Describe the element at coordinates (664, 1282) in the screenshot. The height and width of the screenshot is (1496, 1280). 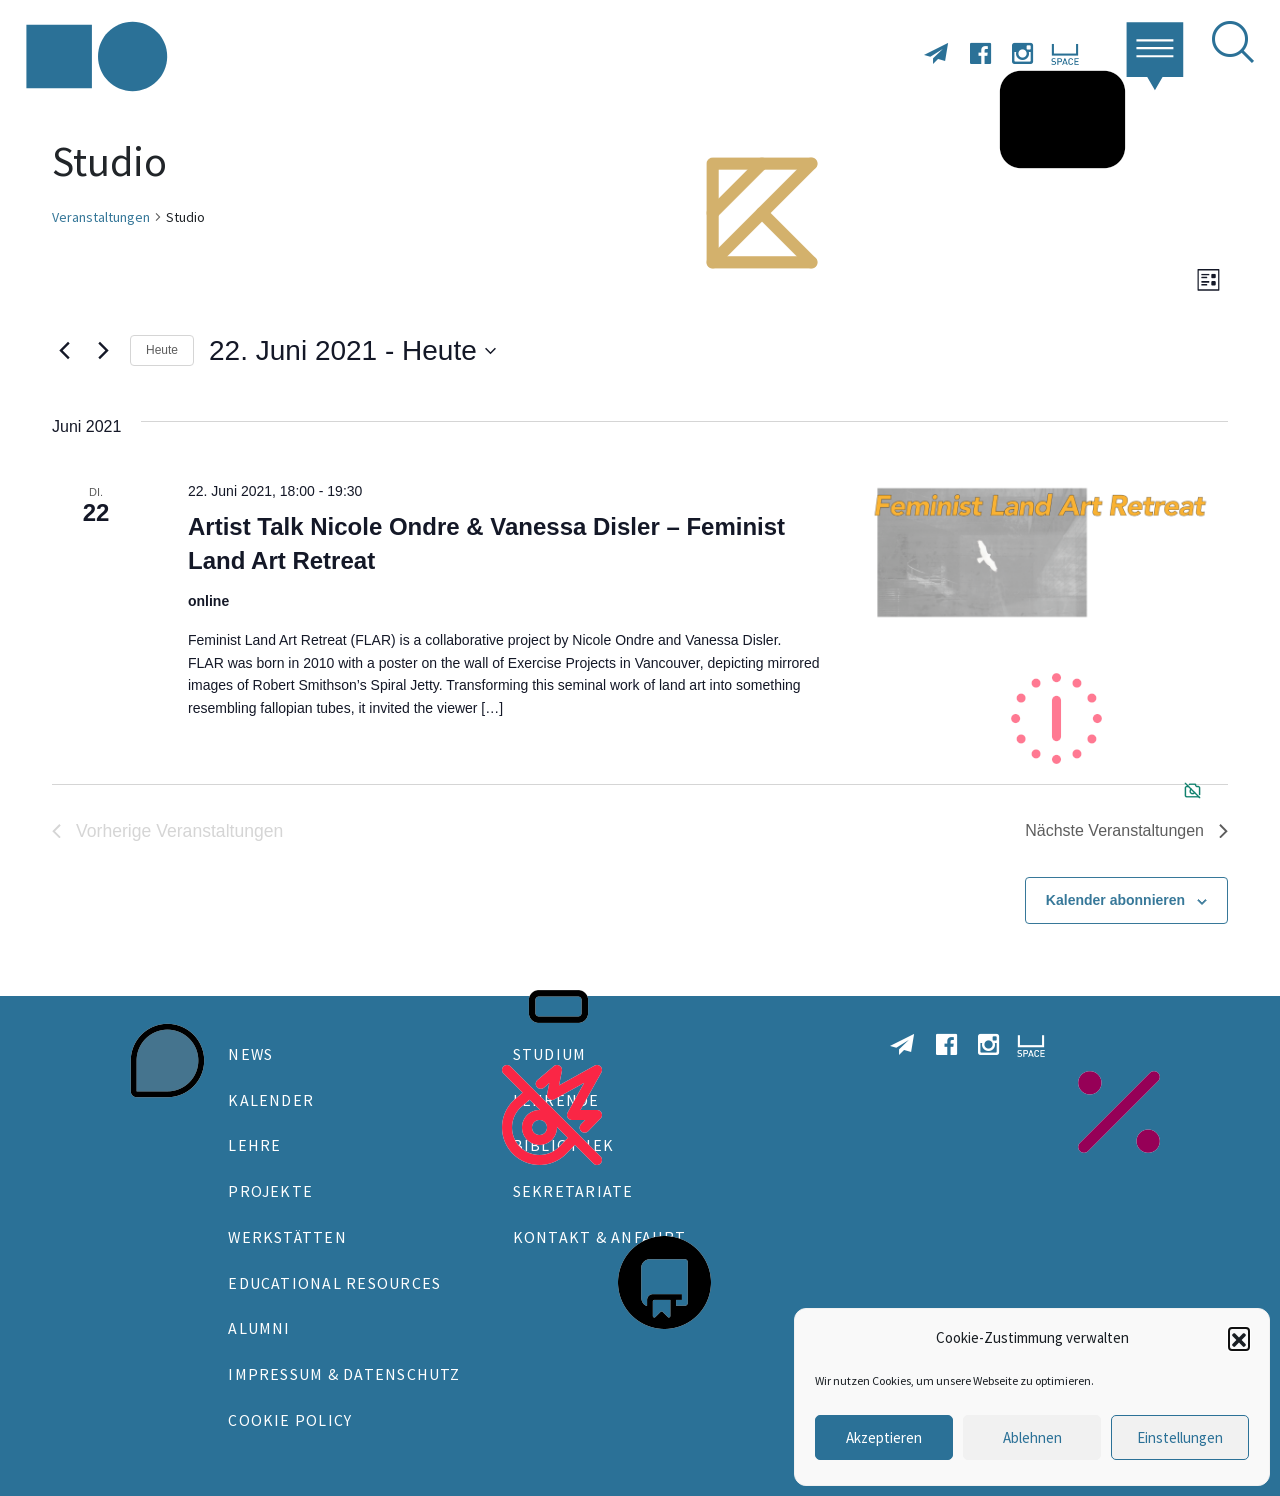
I see `repository activity in your feed` at that location.